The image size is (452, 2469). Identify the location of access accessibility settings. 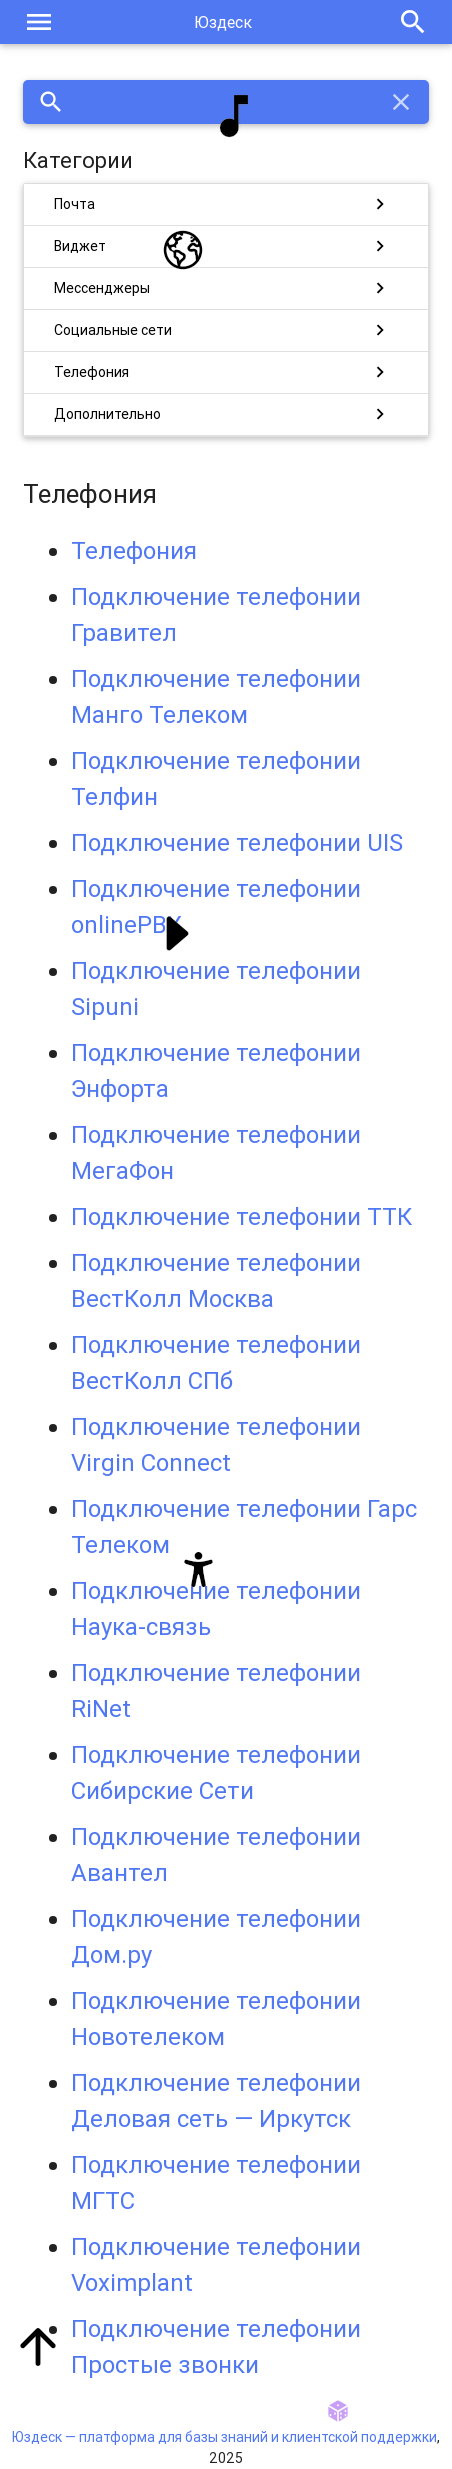
(198, 1569).